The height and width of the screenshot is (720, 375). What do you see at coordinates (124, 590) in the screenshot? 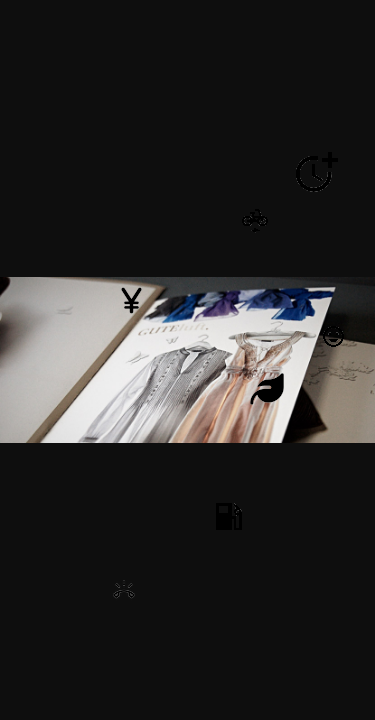
I see `incoming call ringing` at bounding box center [124, 590].